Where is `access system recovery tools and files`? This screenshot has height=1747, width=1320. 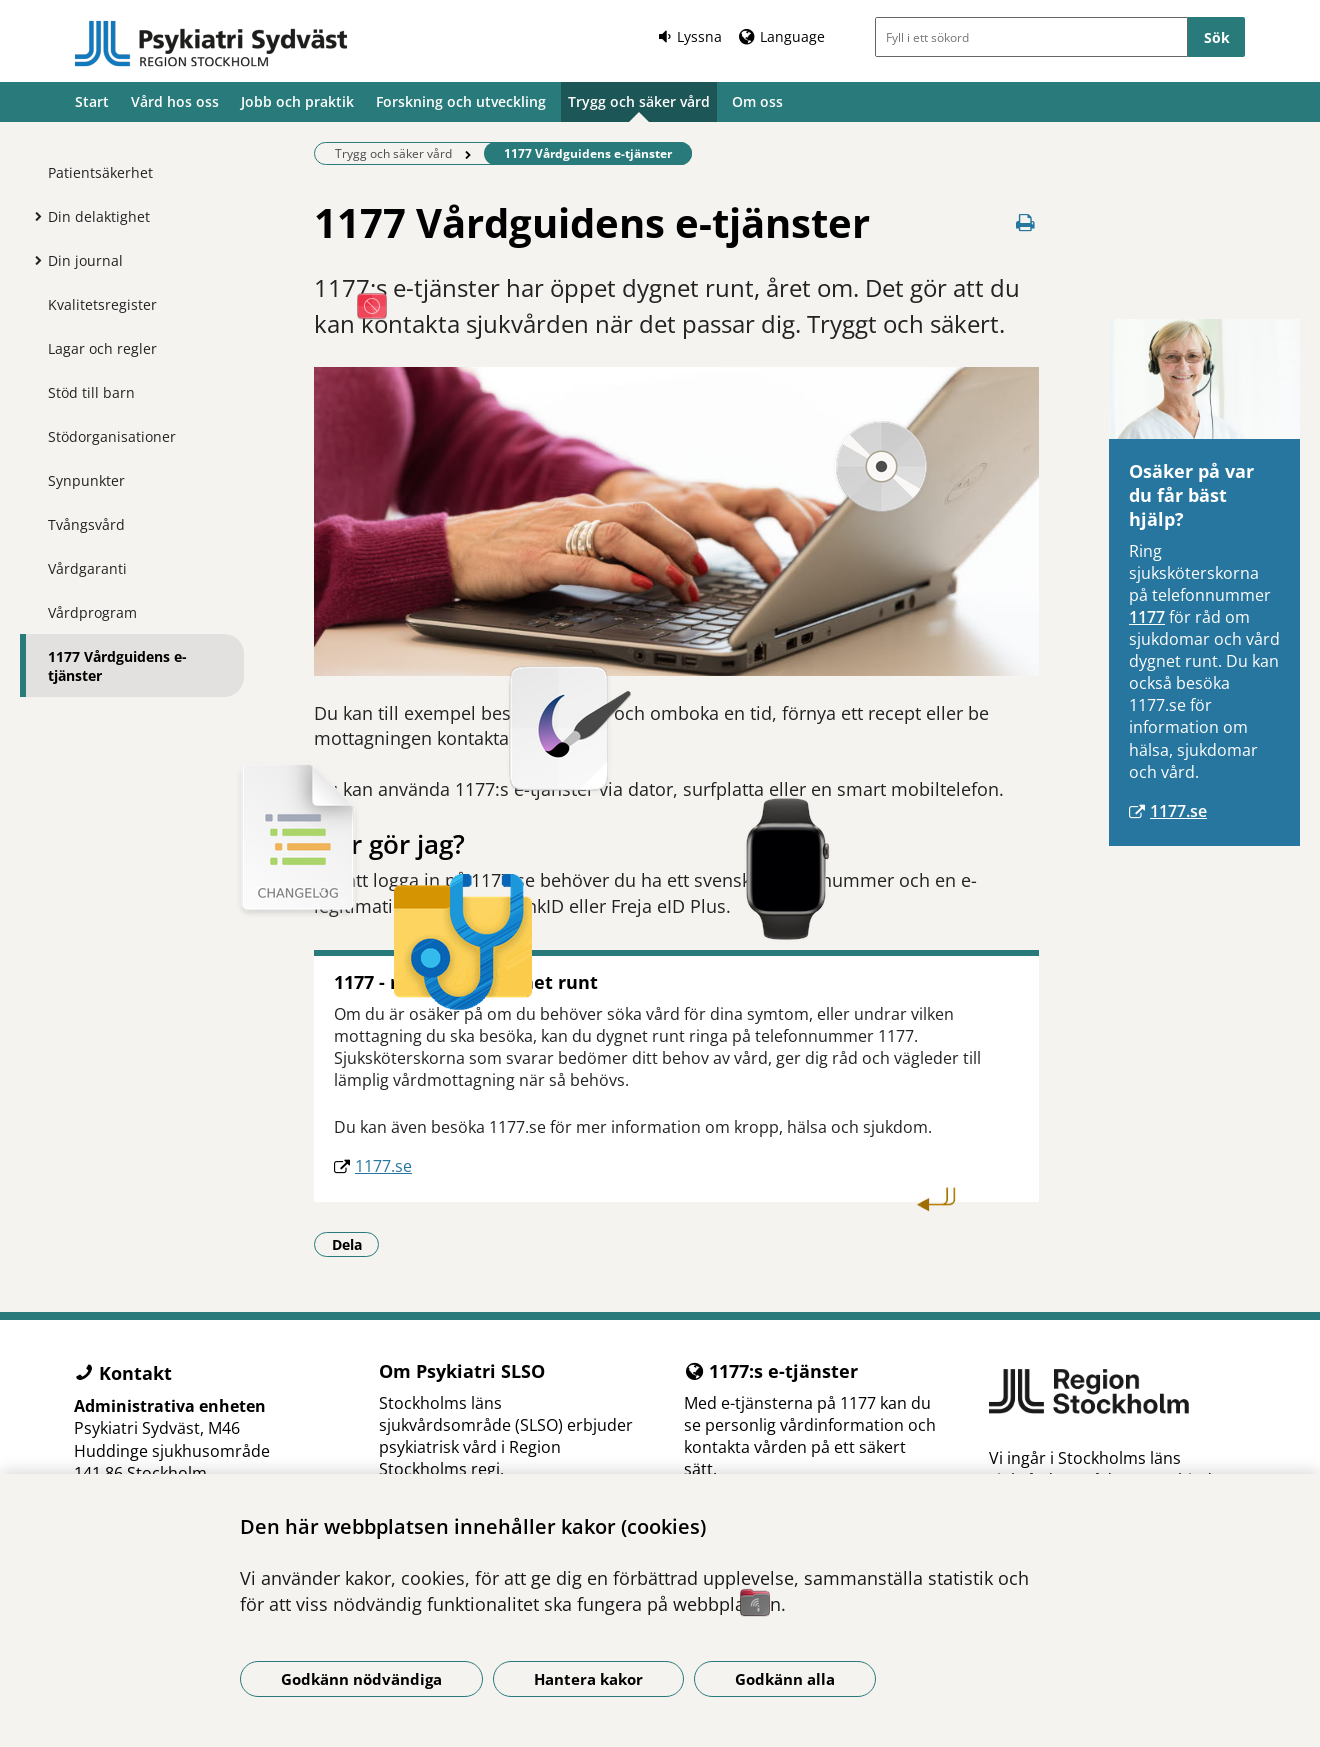
access system recovery tools and files is located at coordinates (463, 943).